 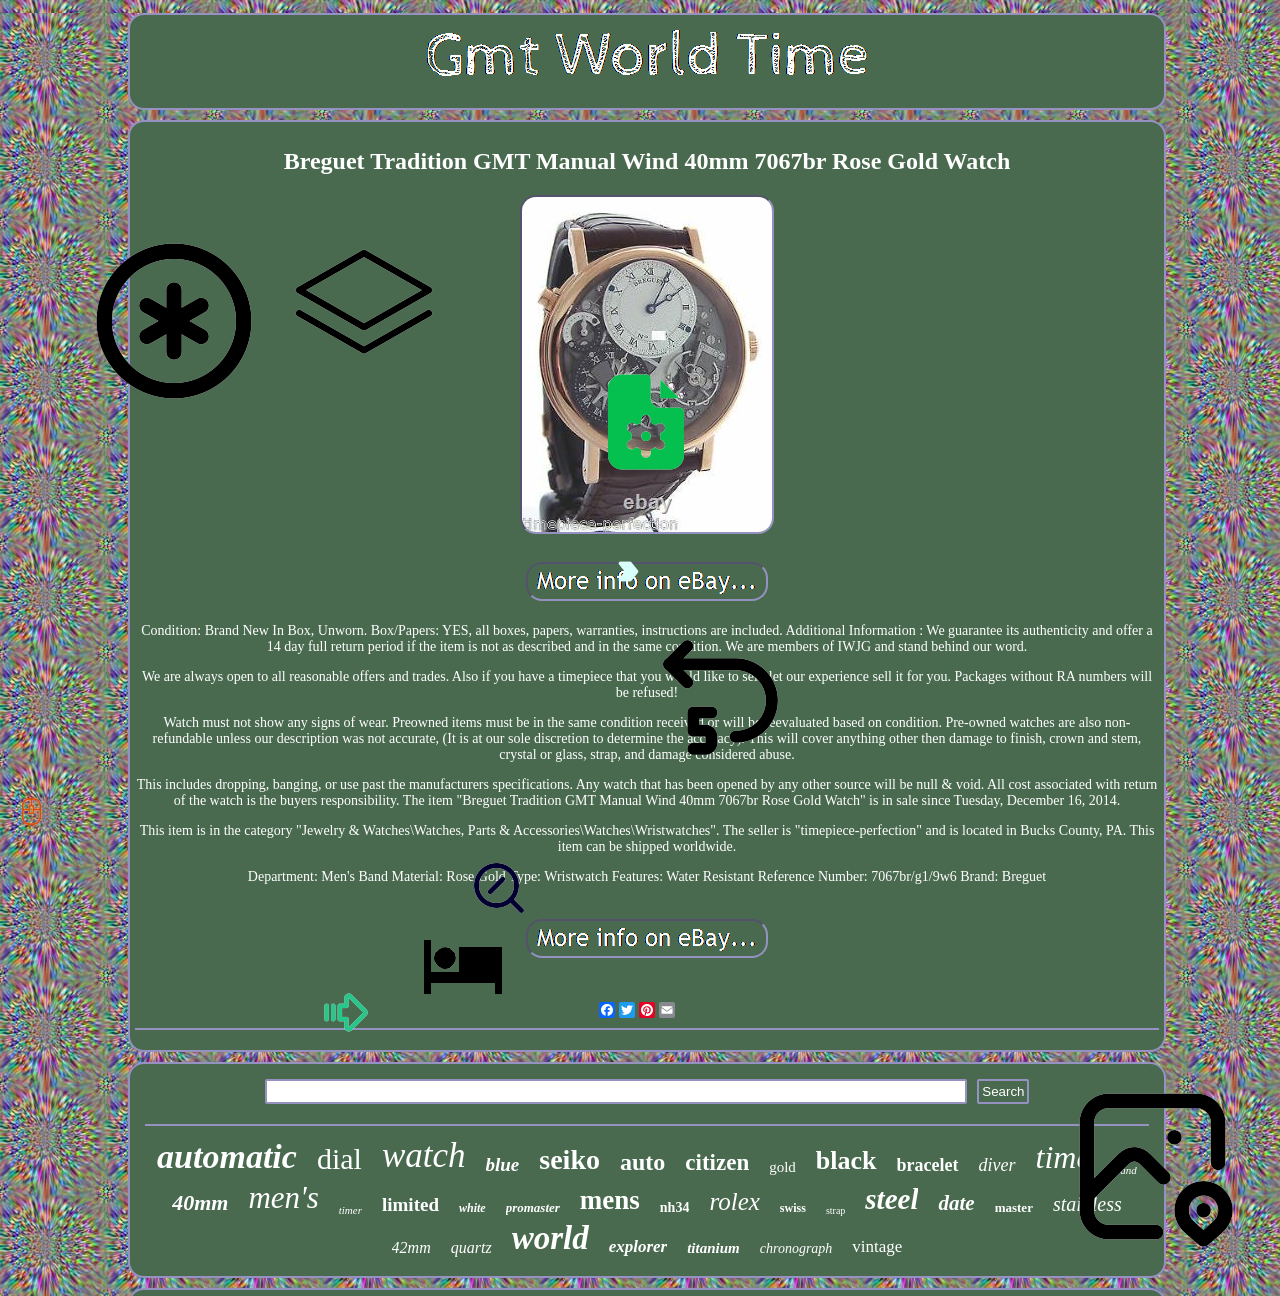 I want to click on skip forward or advance to next item, so click(x=346, y=1012).